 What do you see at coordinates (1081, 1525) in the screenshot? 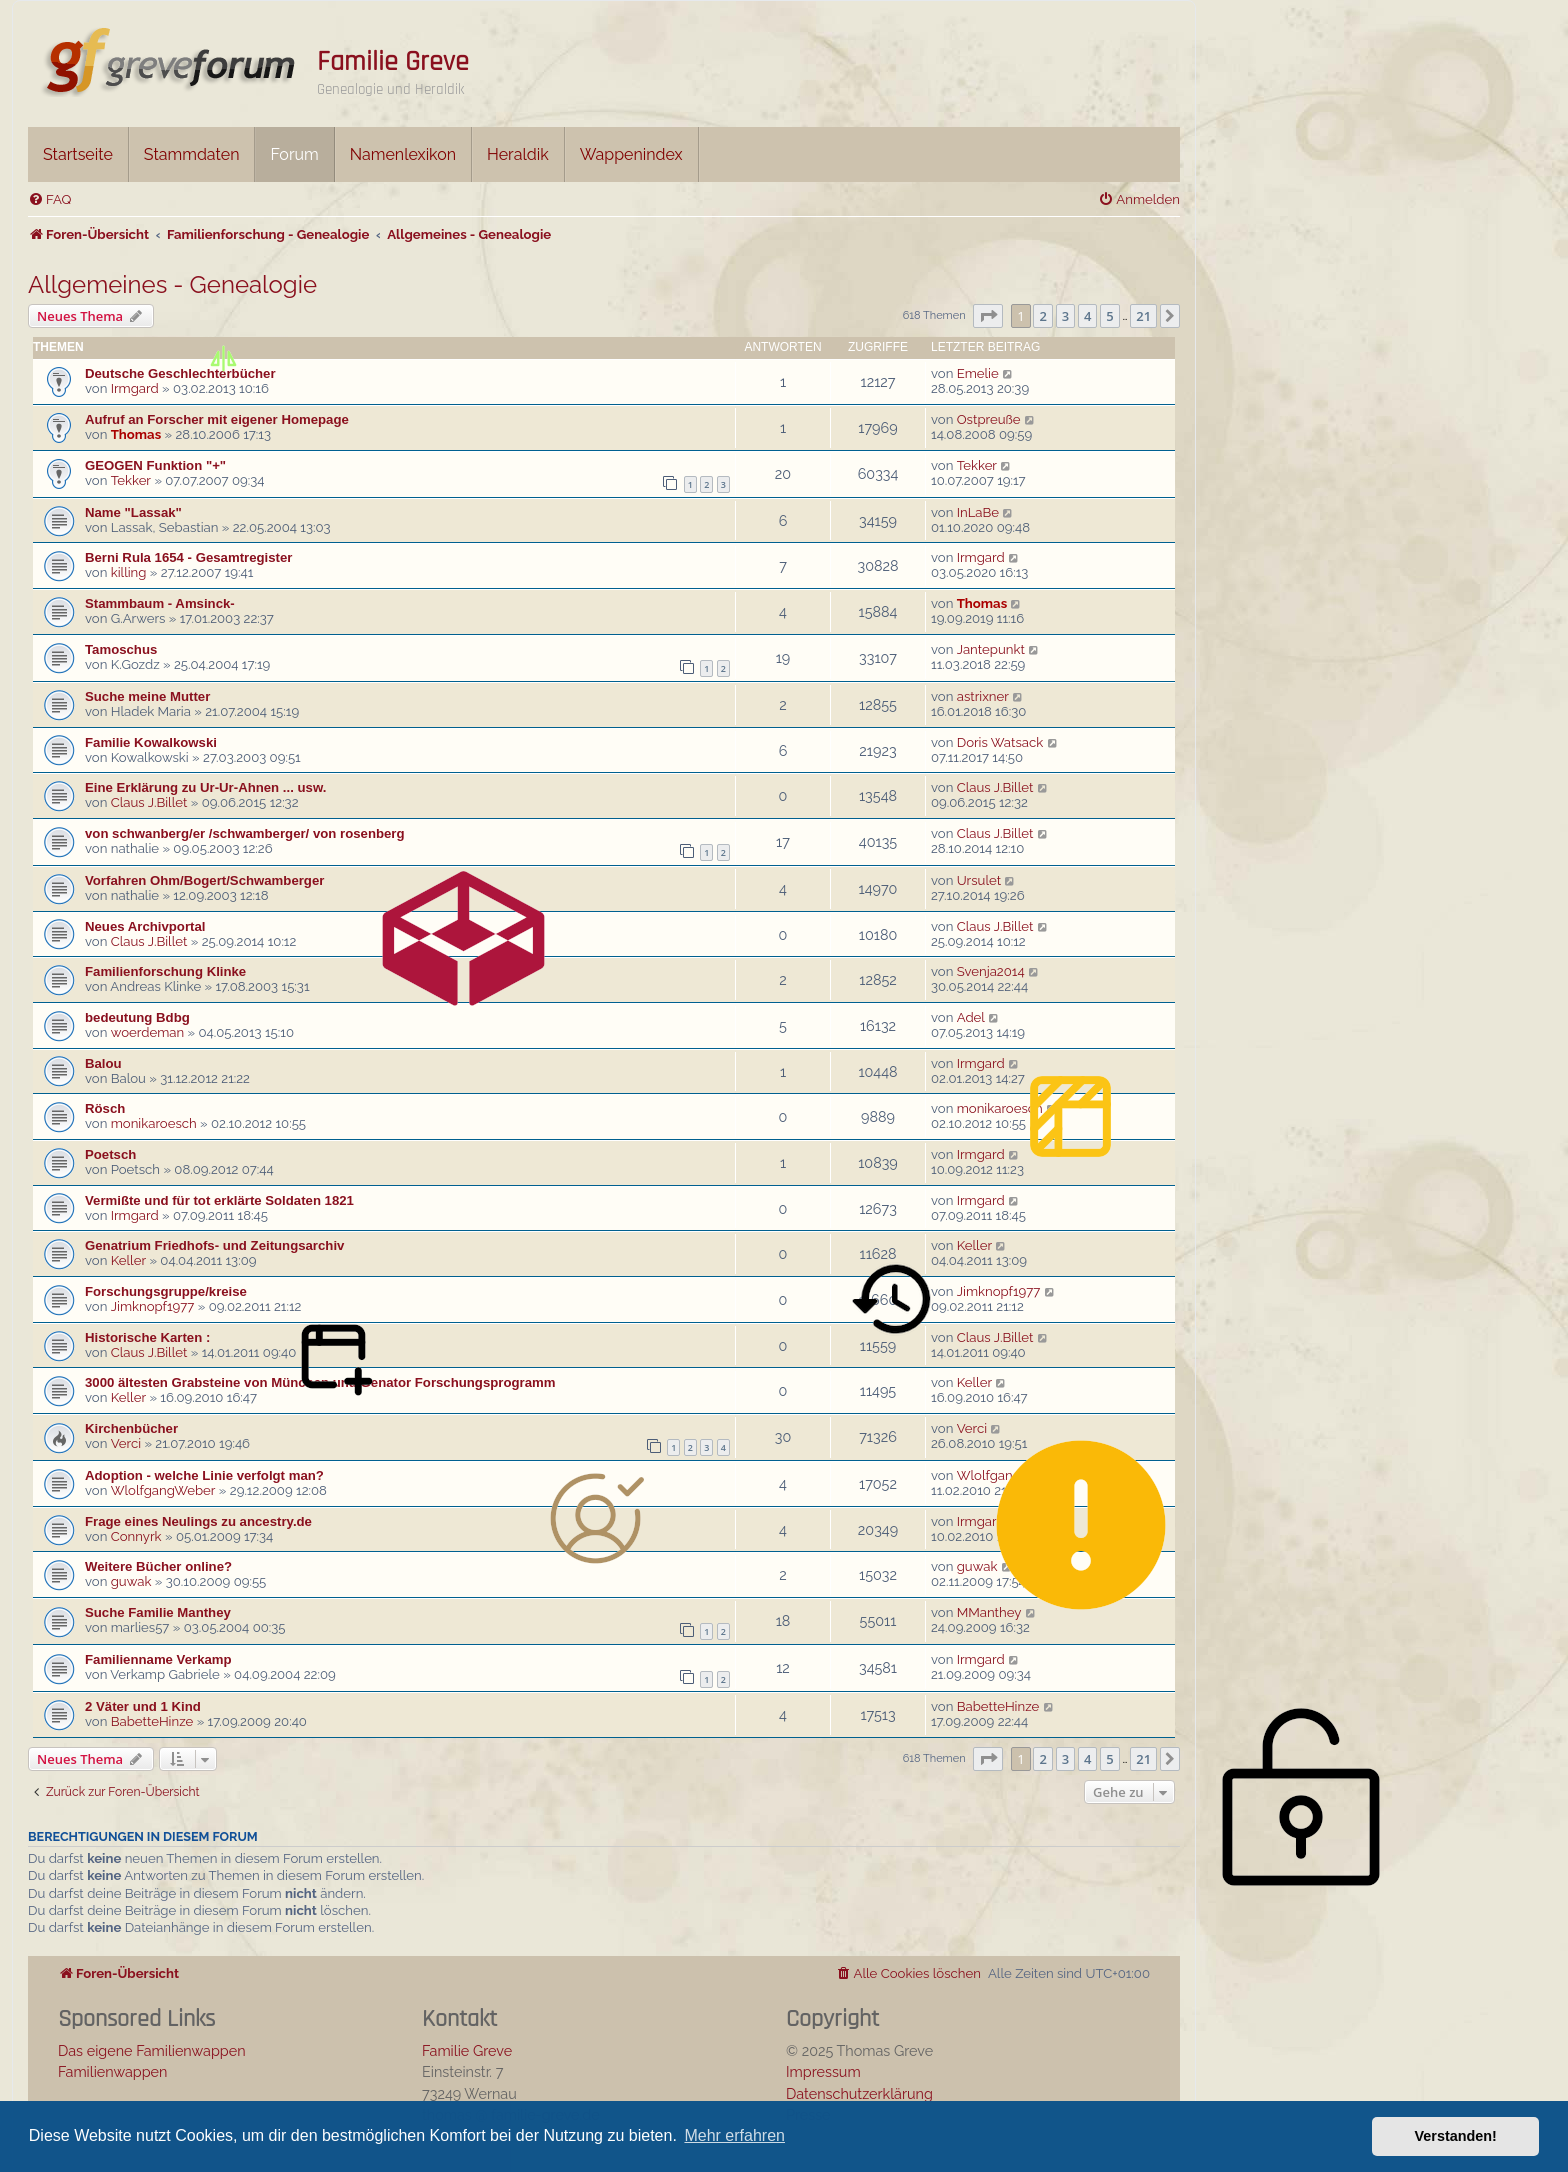
I see `indicates a warning or alert that needs attention` at bounding box center [1081, 1525].